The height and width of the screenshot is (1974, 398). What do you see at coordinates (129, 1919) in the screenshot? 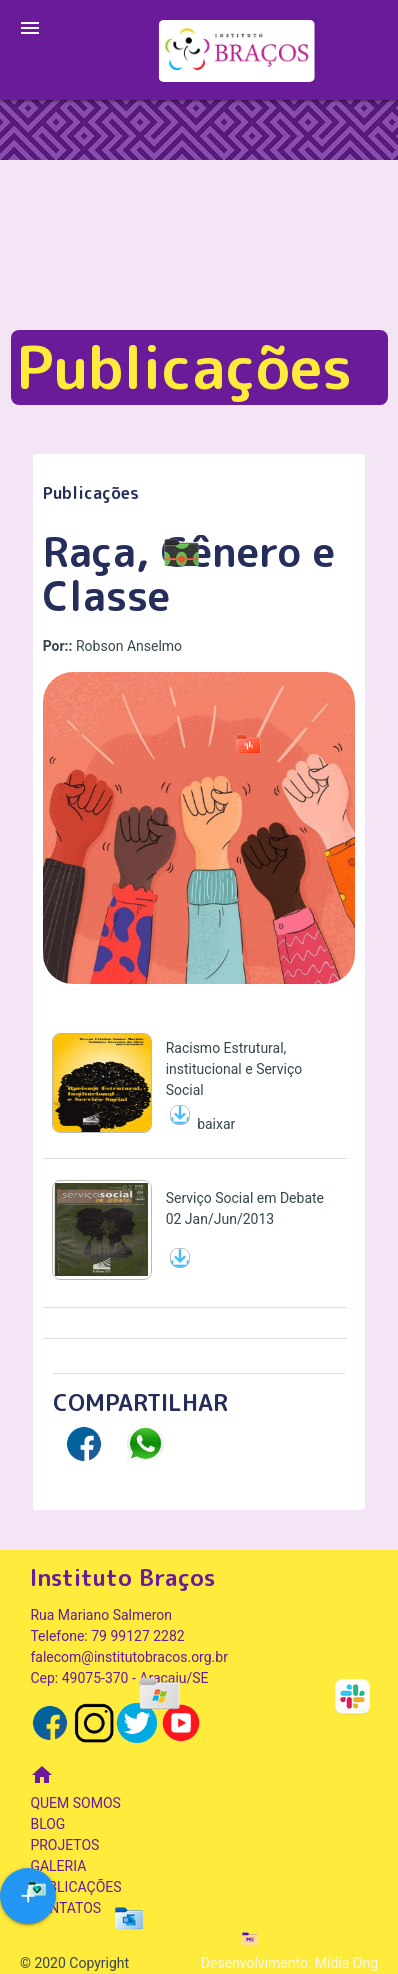
I see `open folder containing microsoft outlook files` at bounding box center [129, 1919].